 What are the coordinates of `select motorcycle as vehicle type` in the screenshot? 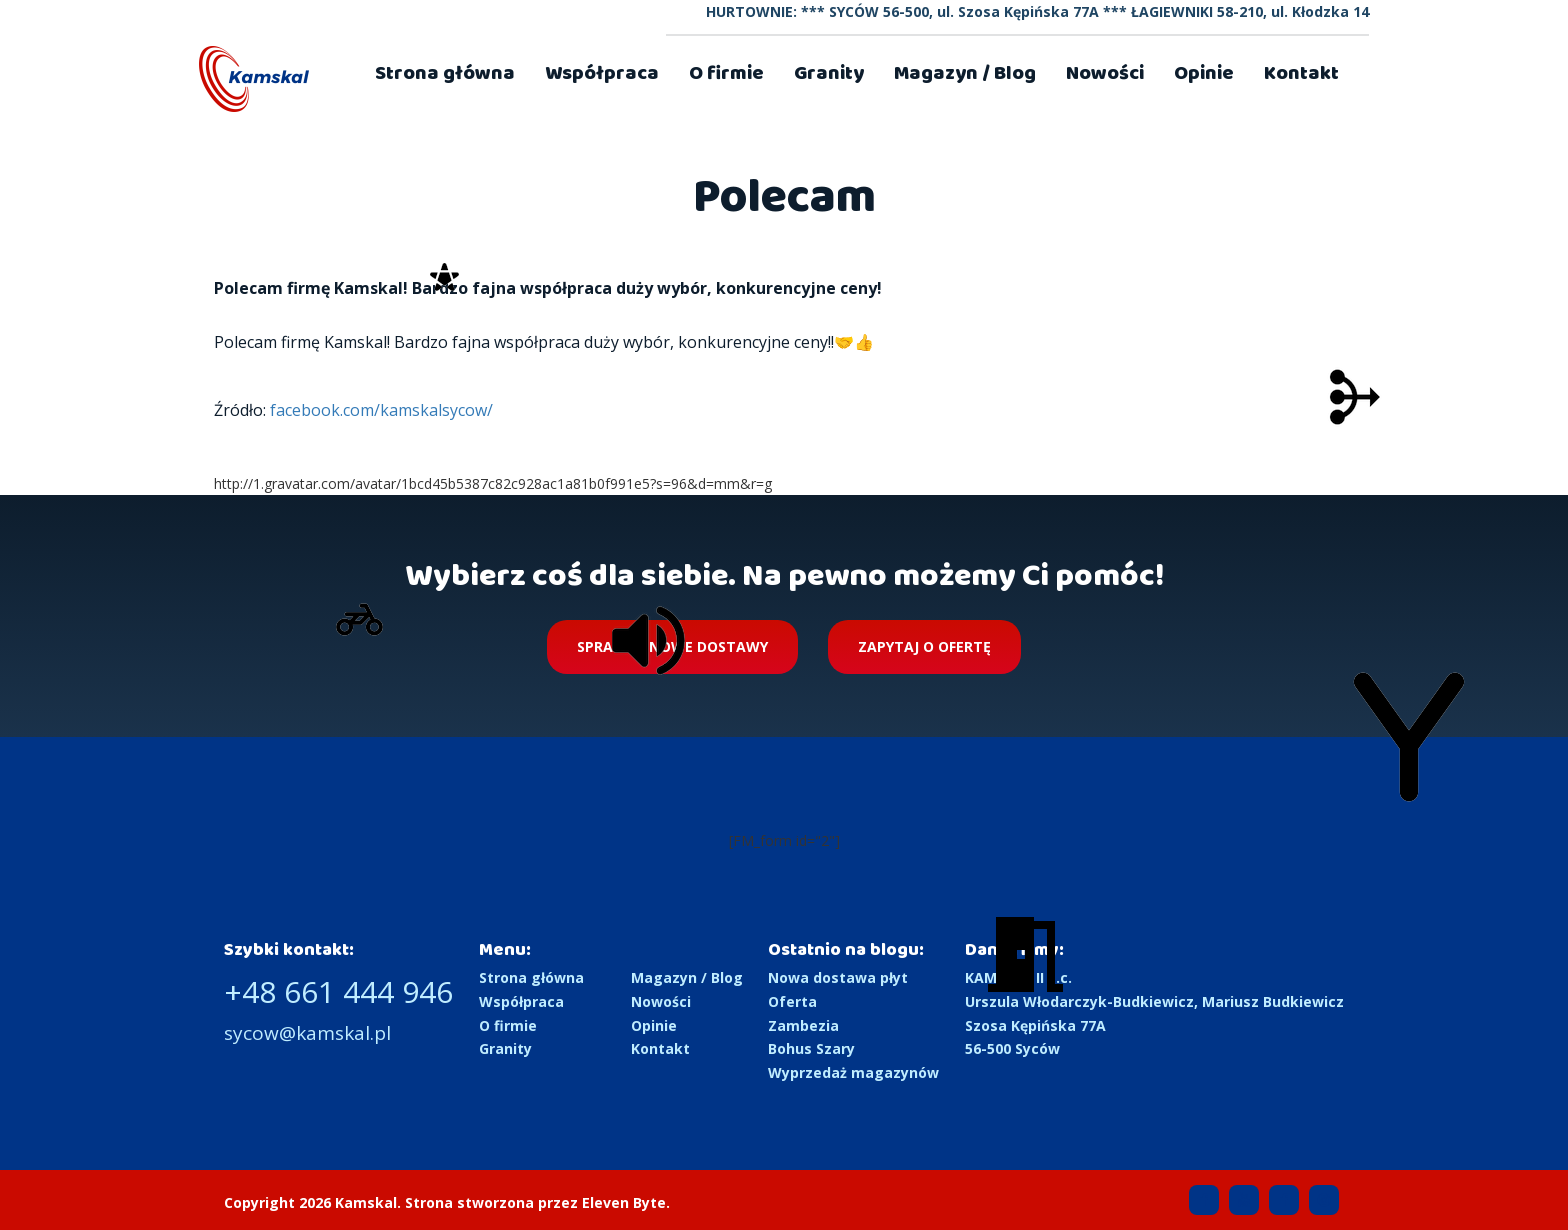 It's located at (359, 618).